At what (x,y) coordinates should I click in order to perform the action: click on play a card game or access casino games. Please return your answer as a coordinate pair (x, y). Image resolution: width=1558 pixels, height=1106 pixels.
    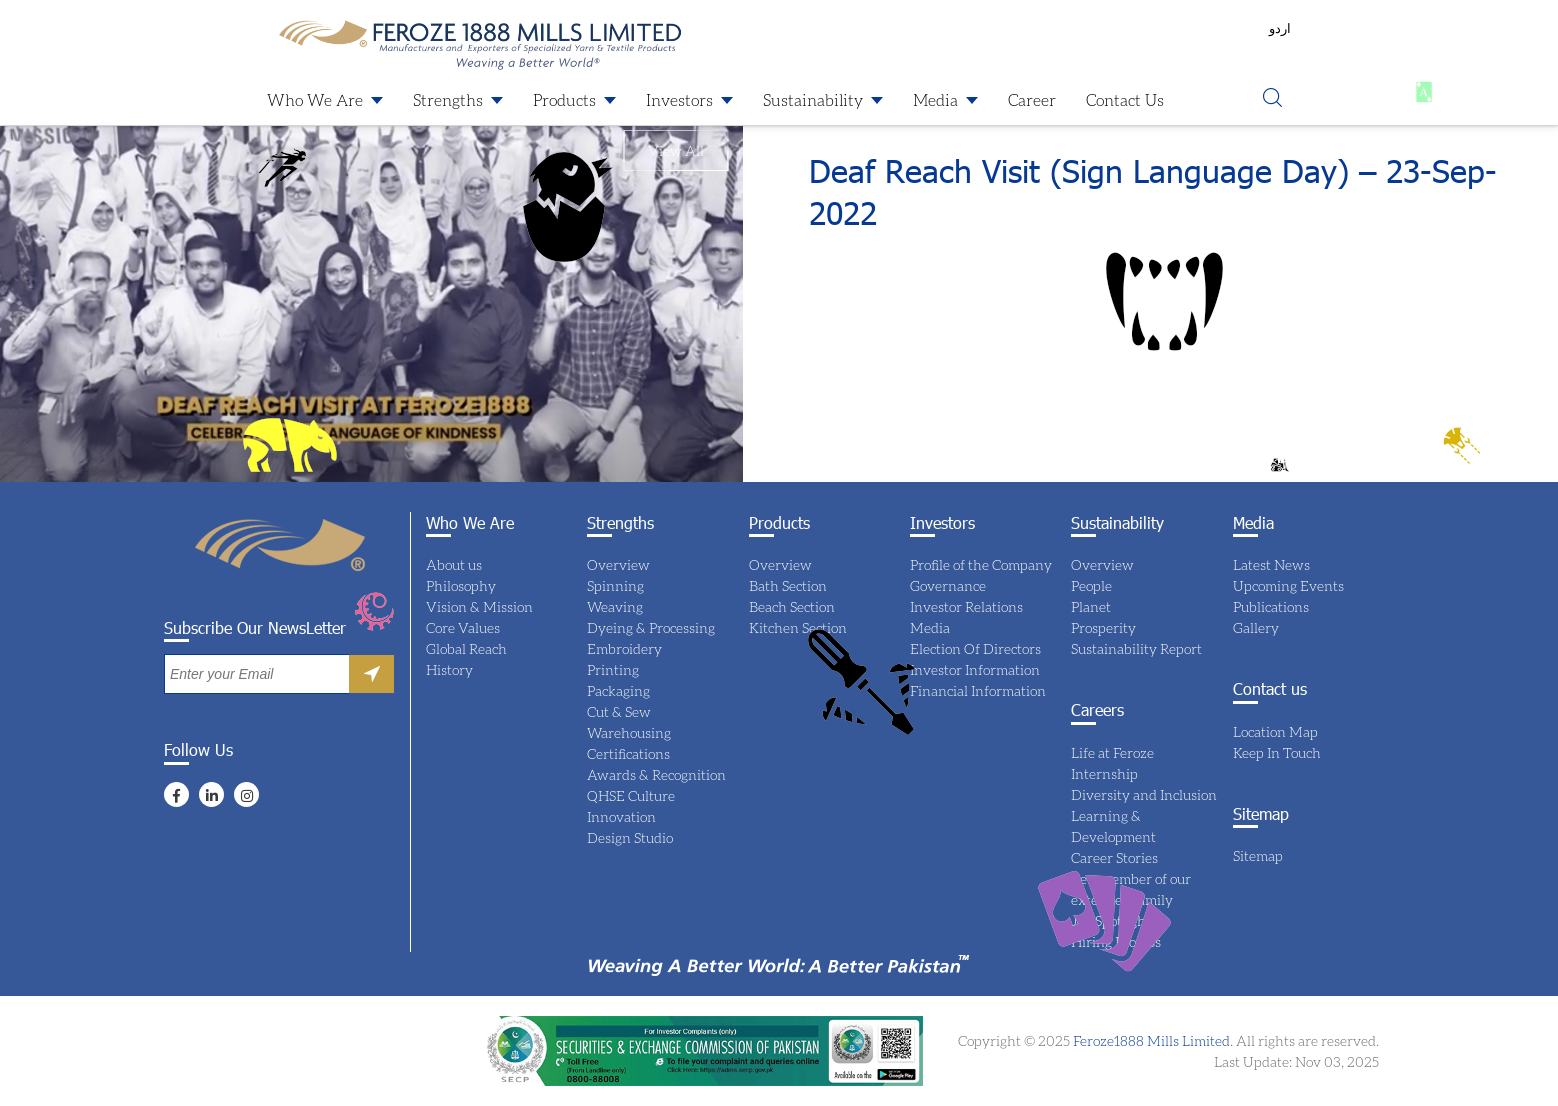
    Looking at the image, I should click on (1424, 92).